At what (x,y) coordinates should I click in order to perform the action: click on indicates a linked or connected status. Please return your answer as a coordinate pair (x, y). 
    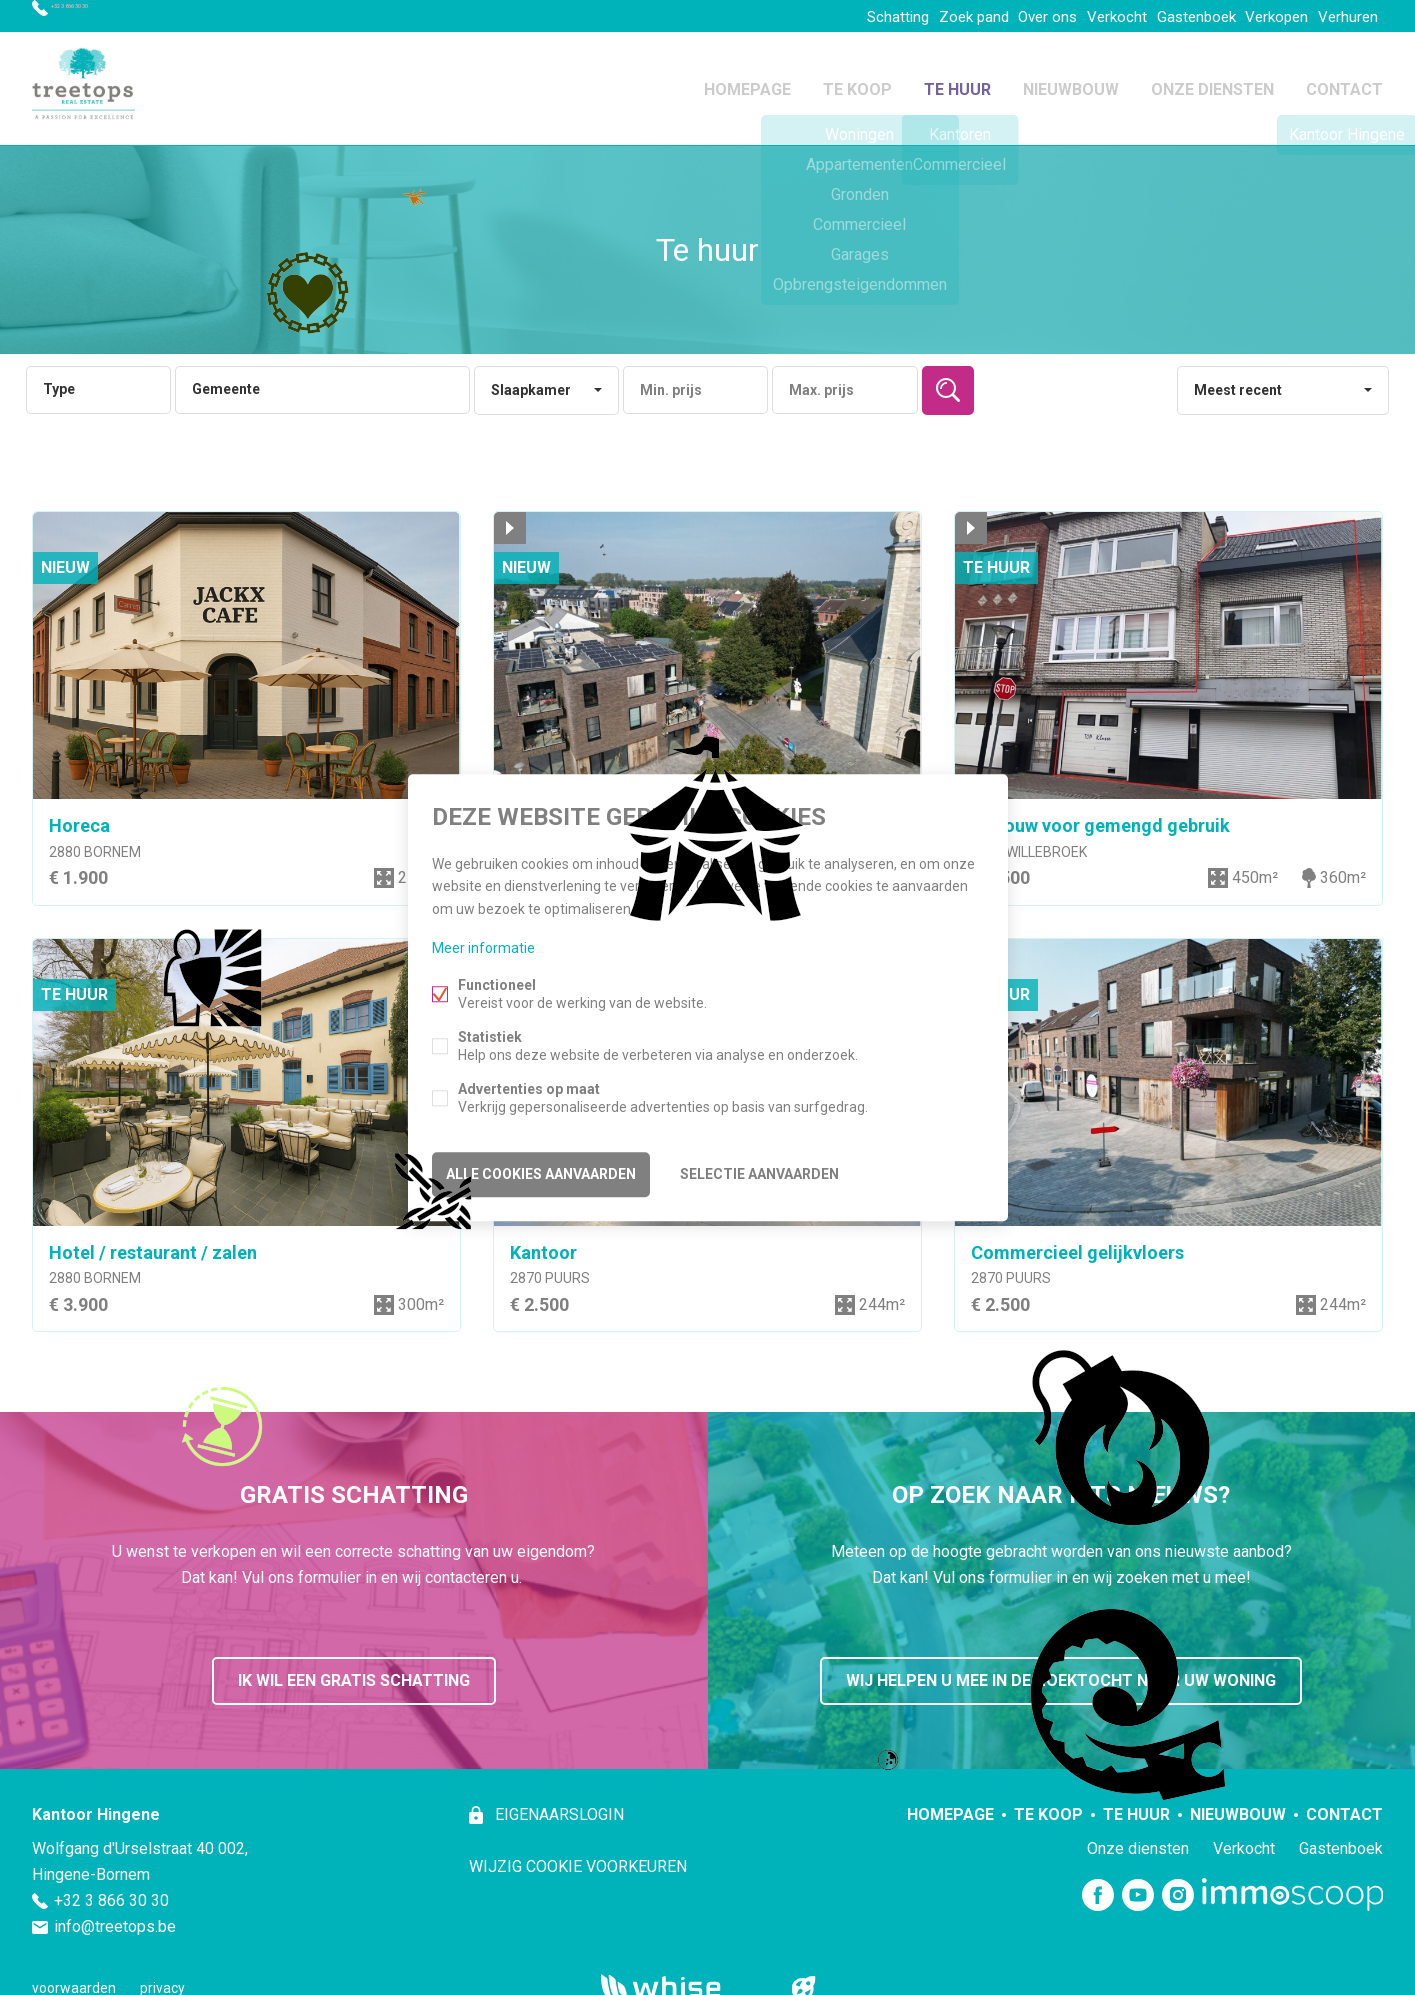
    Looking at the image, I should click on (433, 1191).